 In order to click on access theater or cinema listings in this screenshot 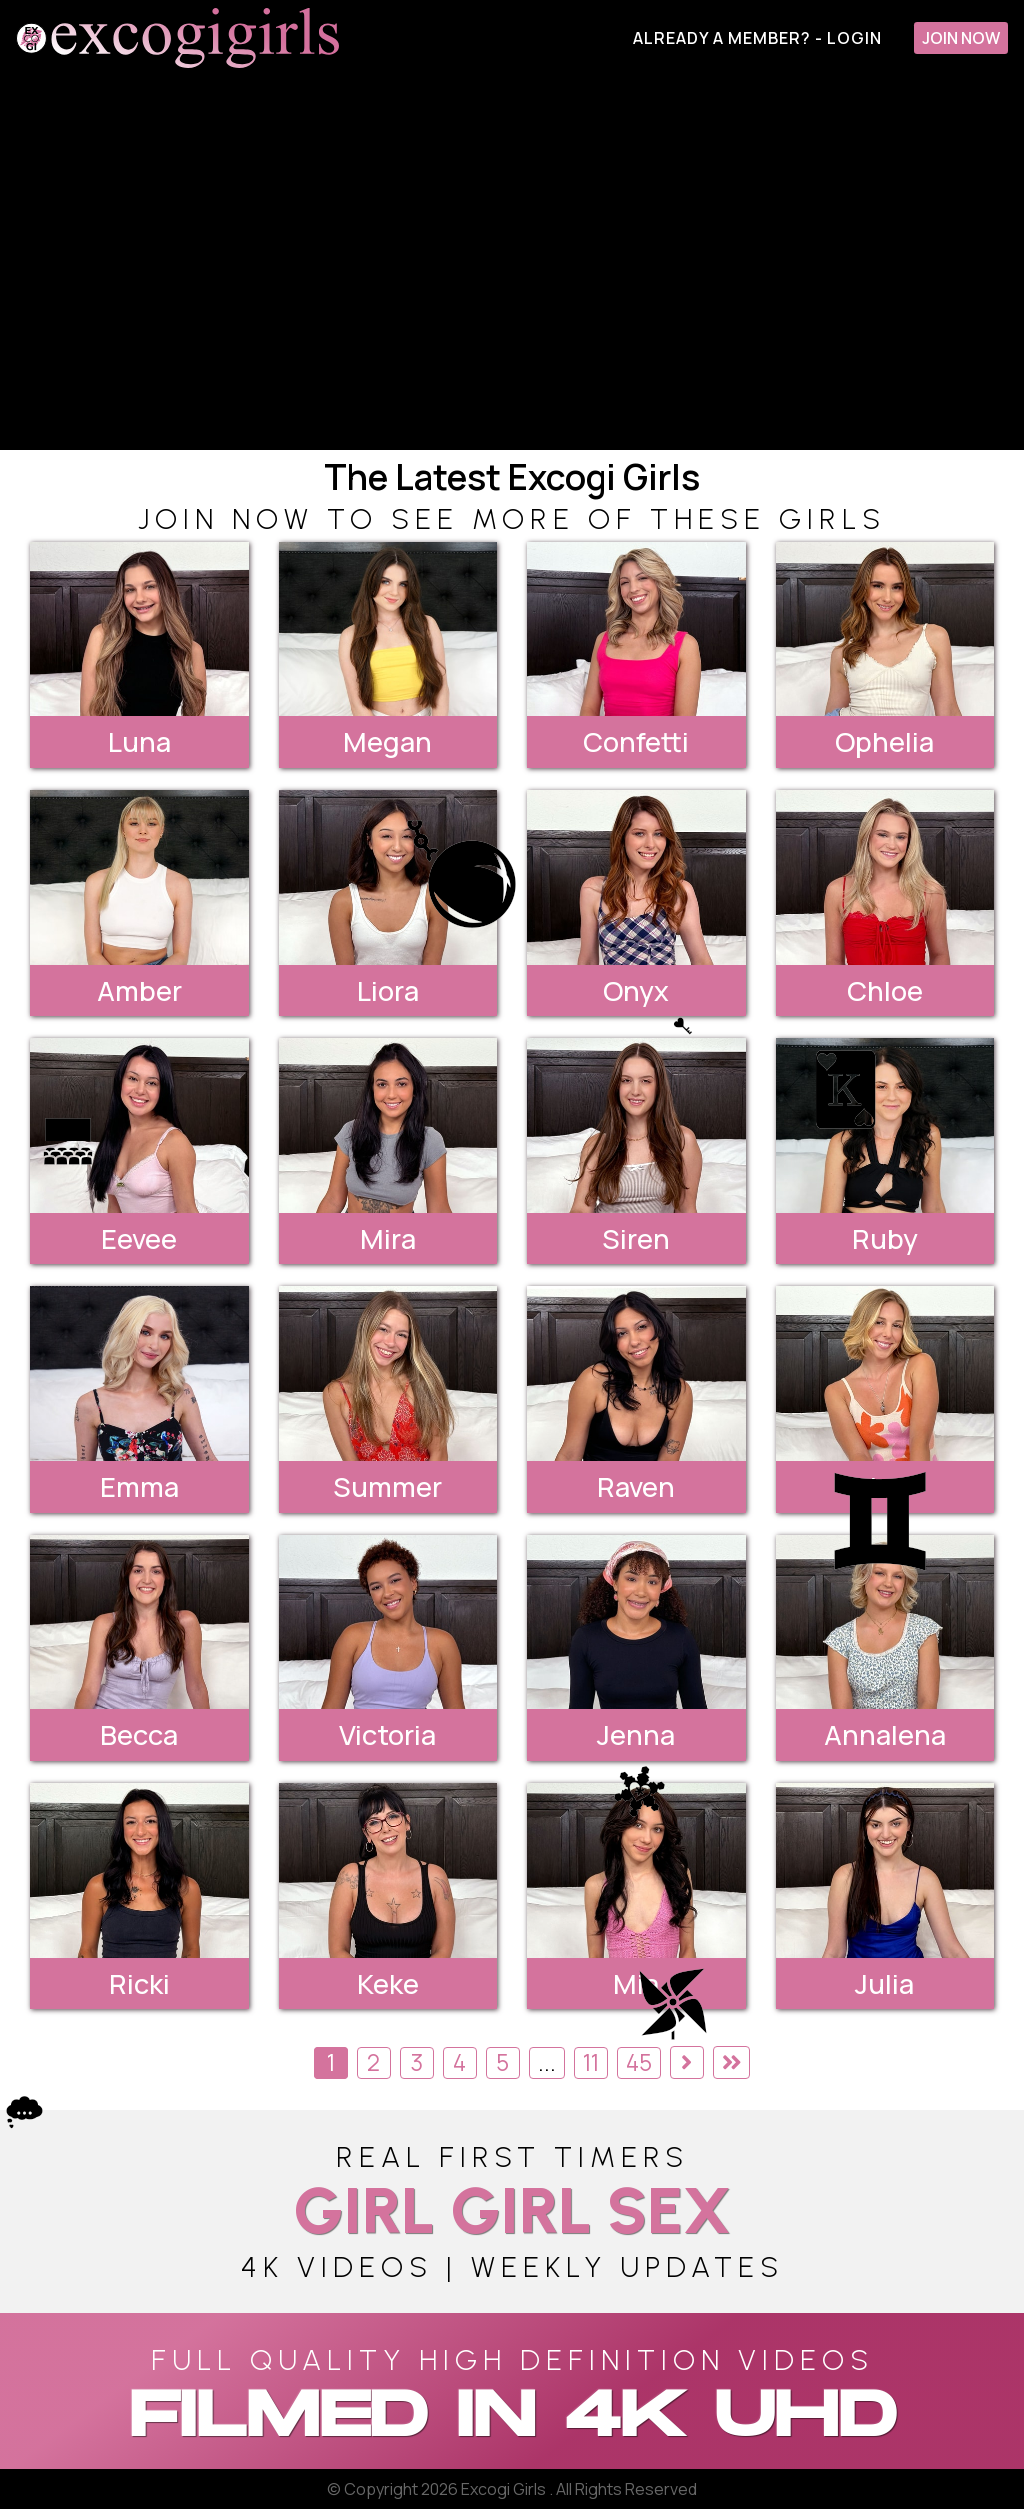, I will do `click(68, 1141)`.